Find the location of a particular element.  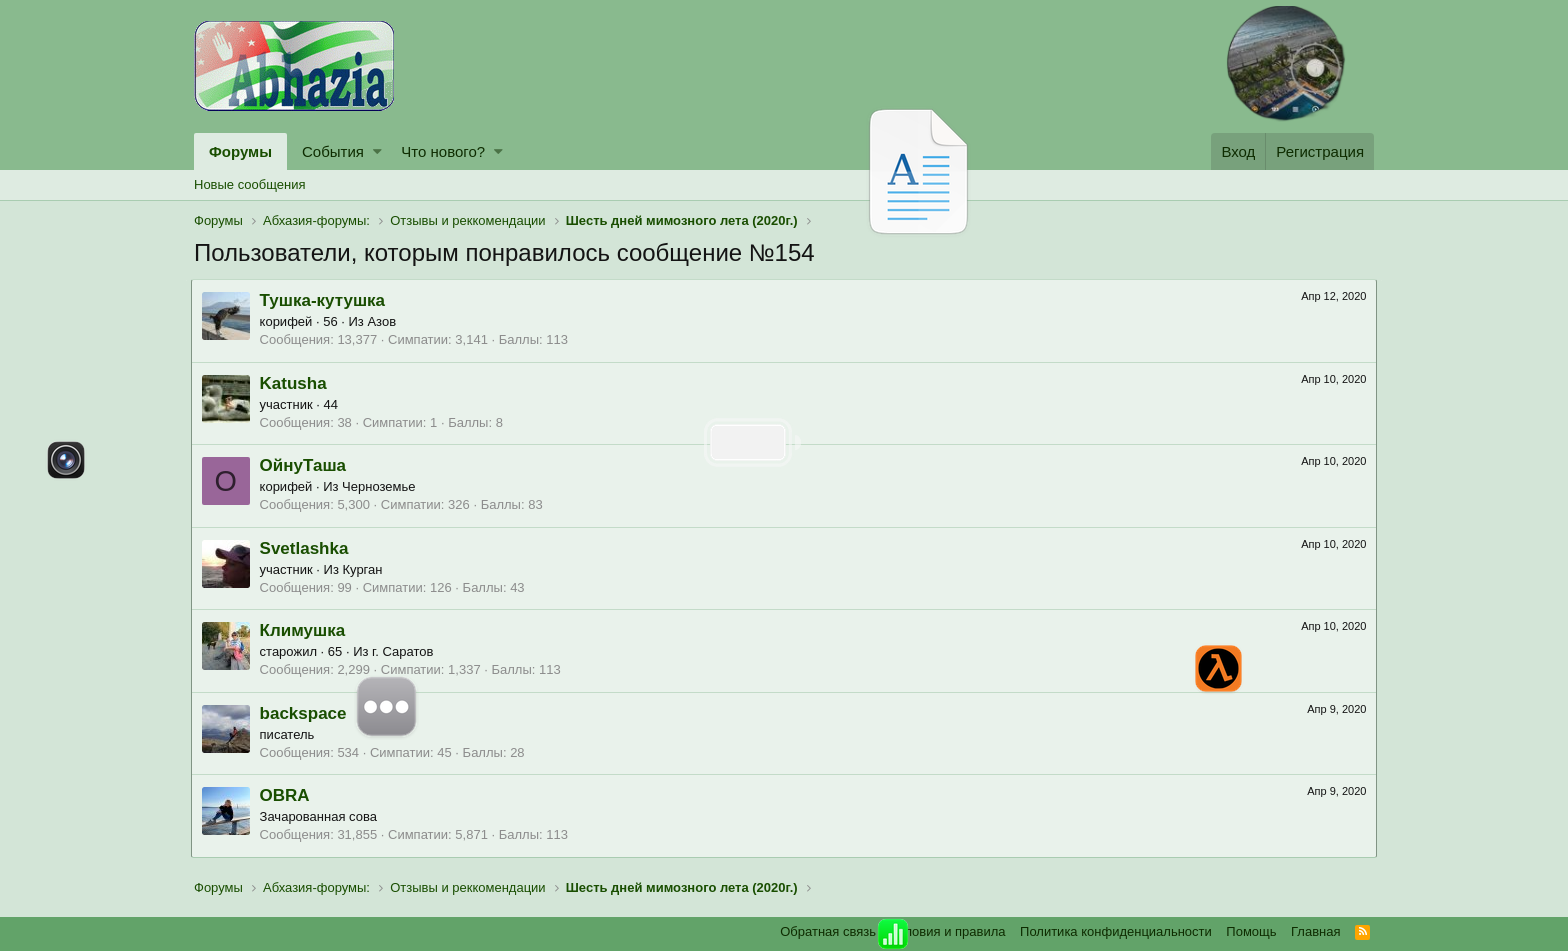

open the camera app is located at coordinates (66, 460).